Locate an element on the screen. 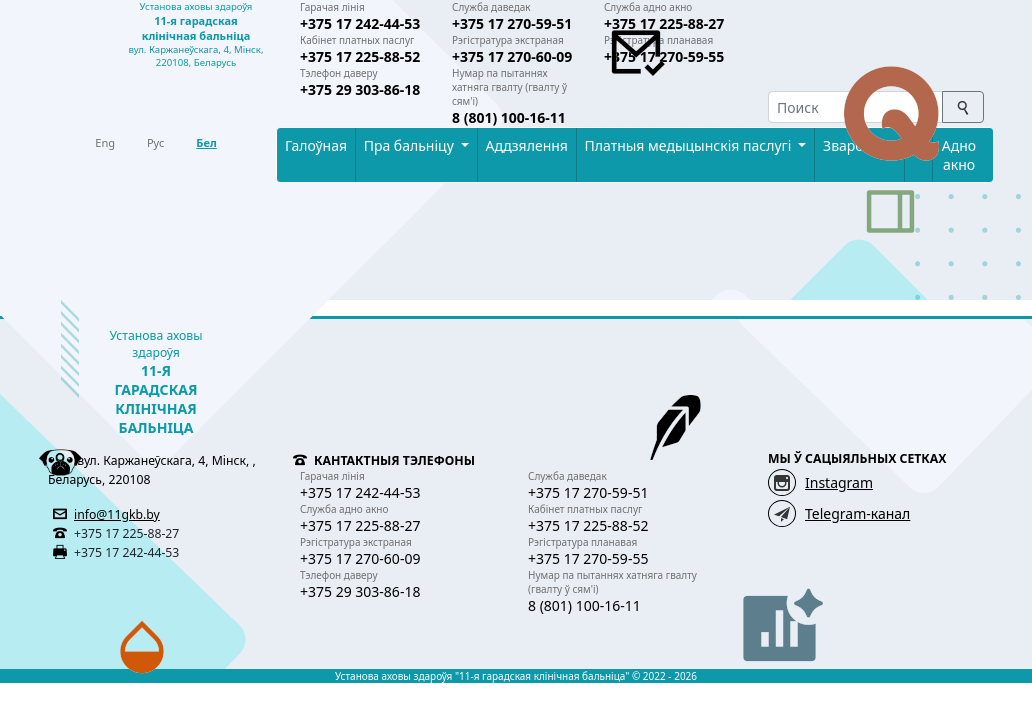 The image size is (1032, 720). switch to right sidebar layout is located at coordinates (890, 211).